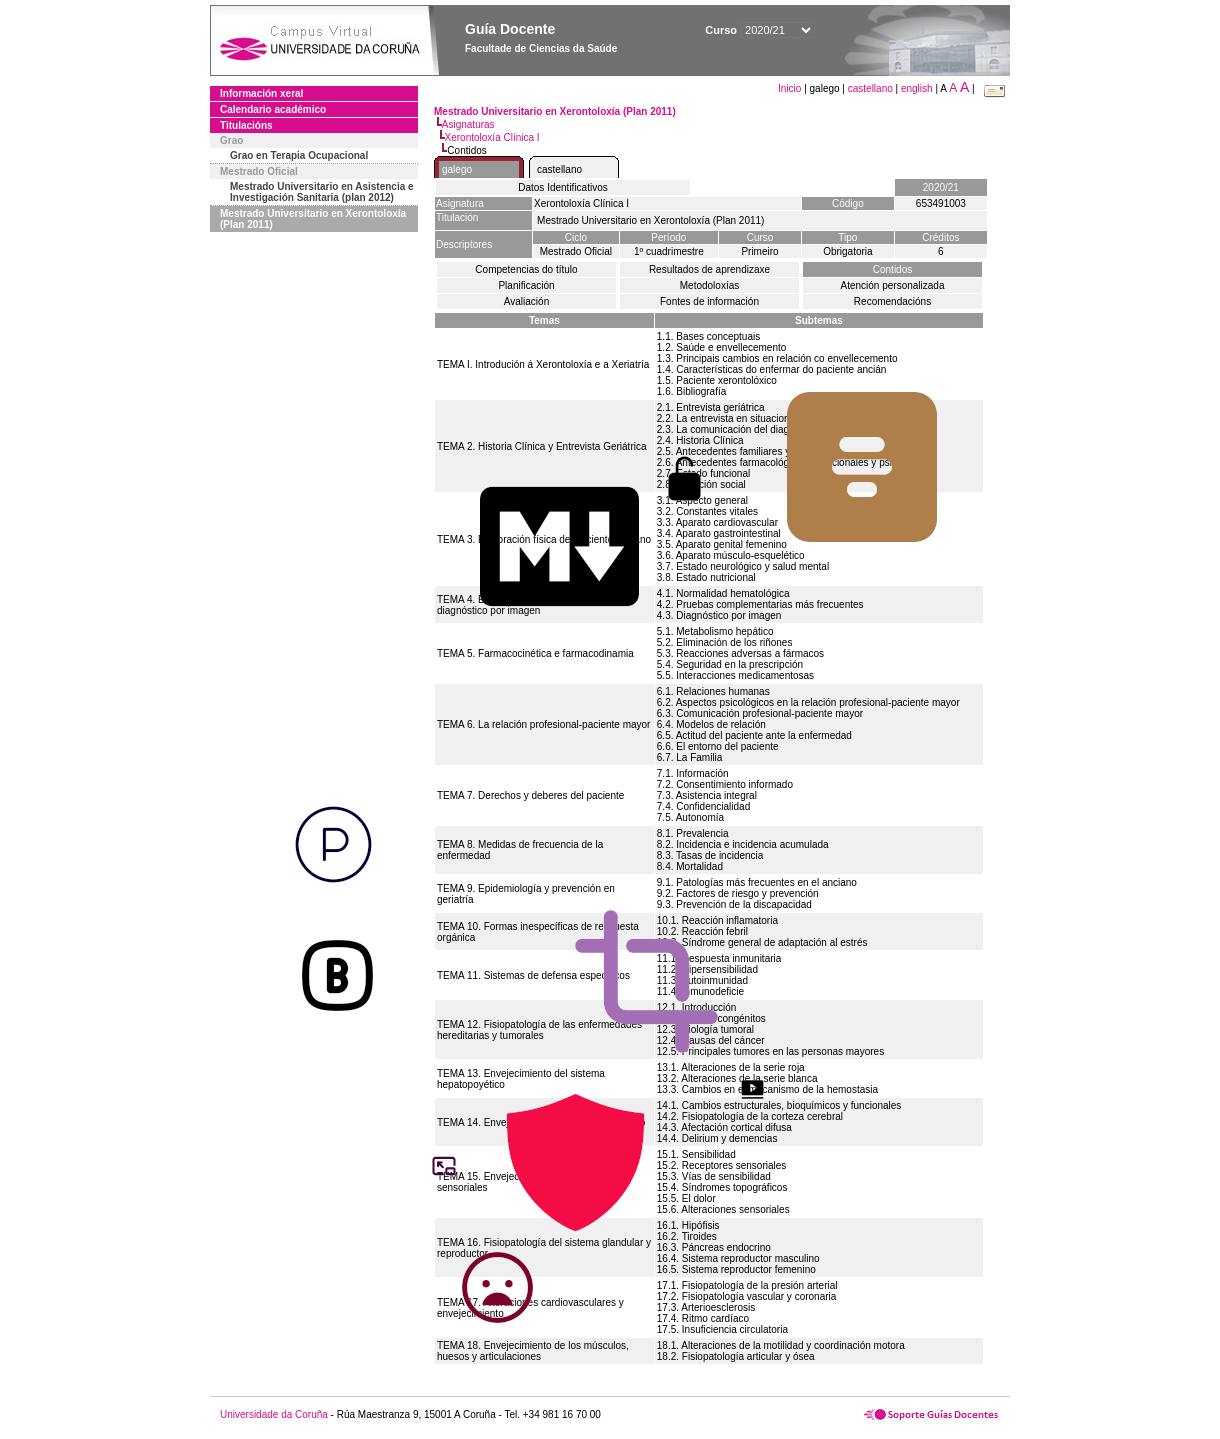  What do you see at coordinates (684, 478) in the screenshot?
I see `unlock or access secured content` at bounding box center [684, 478].